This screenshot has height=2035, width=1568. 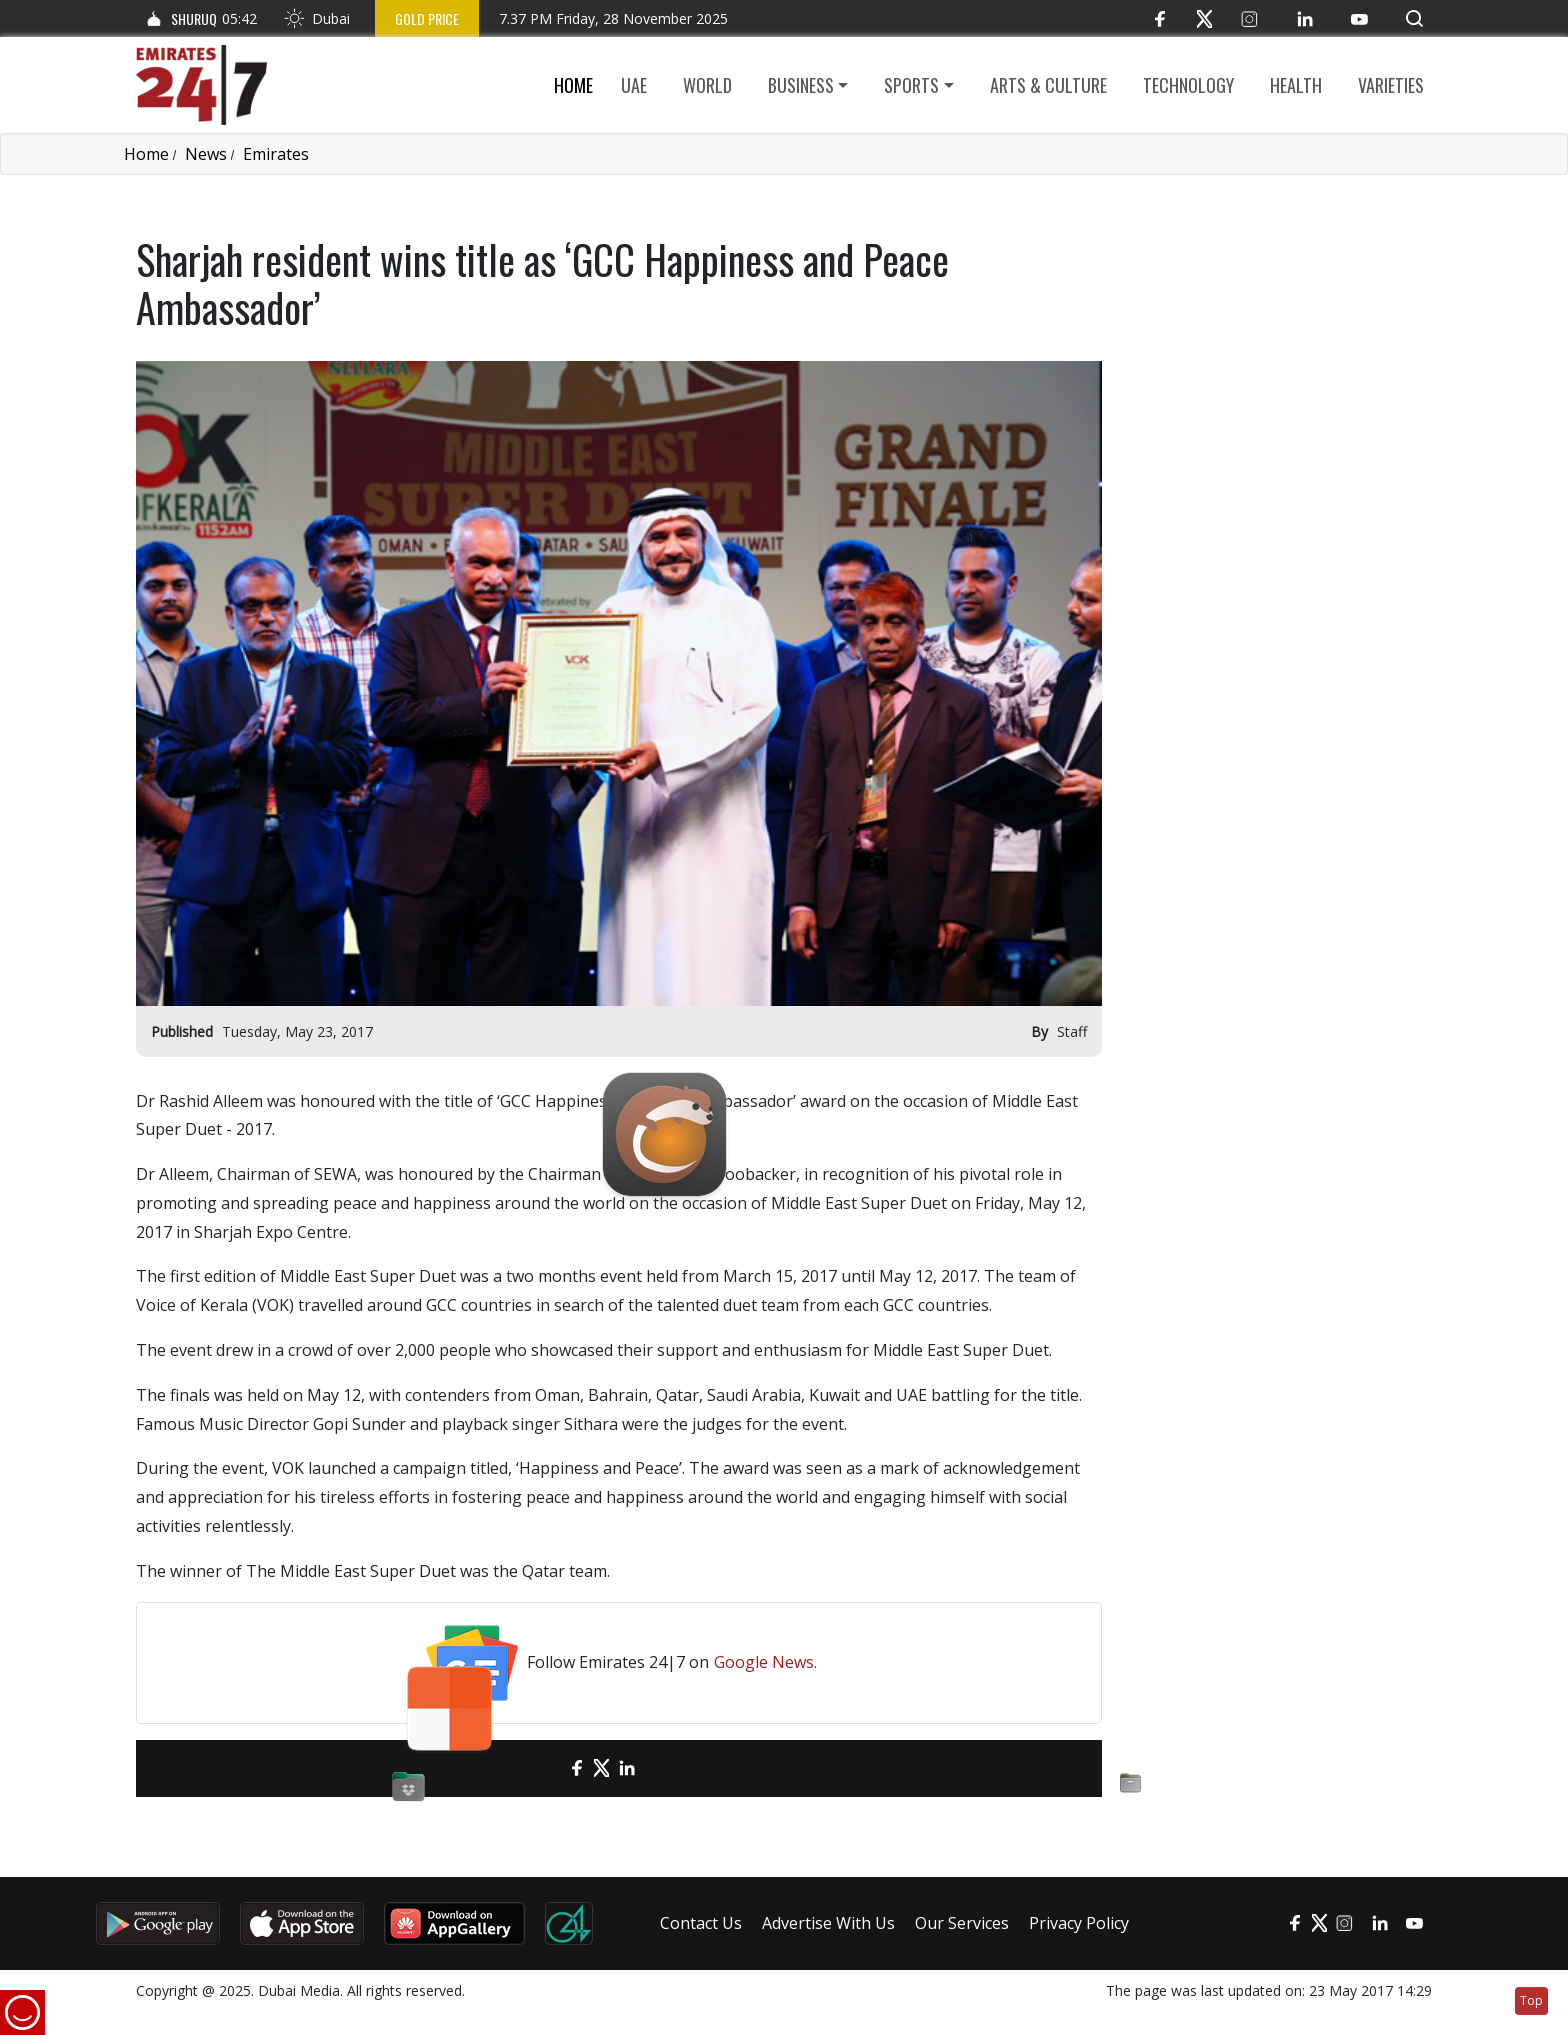 What do you see at coordinates (664, 1134) in the screenshot?
I see `open lutris gaming platform` at bounding box center [664, 1134].